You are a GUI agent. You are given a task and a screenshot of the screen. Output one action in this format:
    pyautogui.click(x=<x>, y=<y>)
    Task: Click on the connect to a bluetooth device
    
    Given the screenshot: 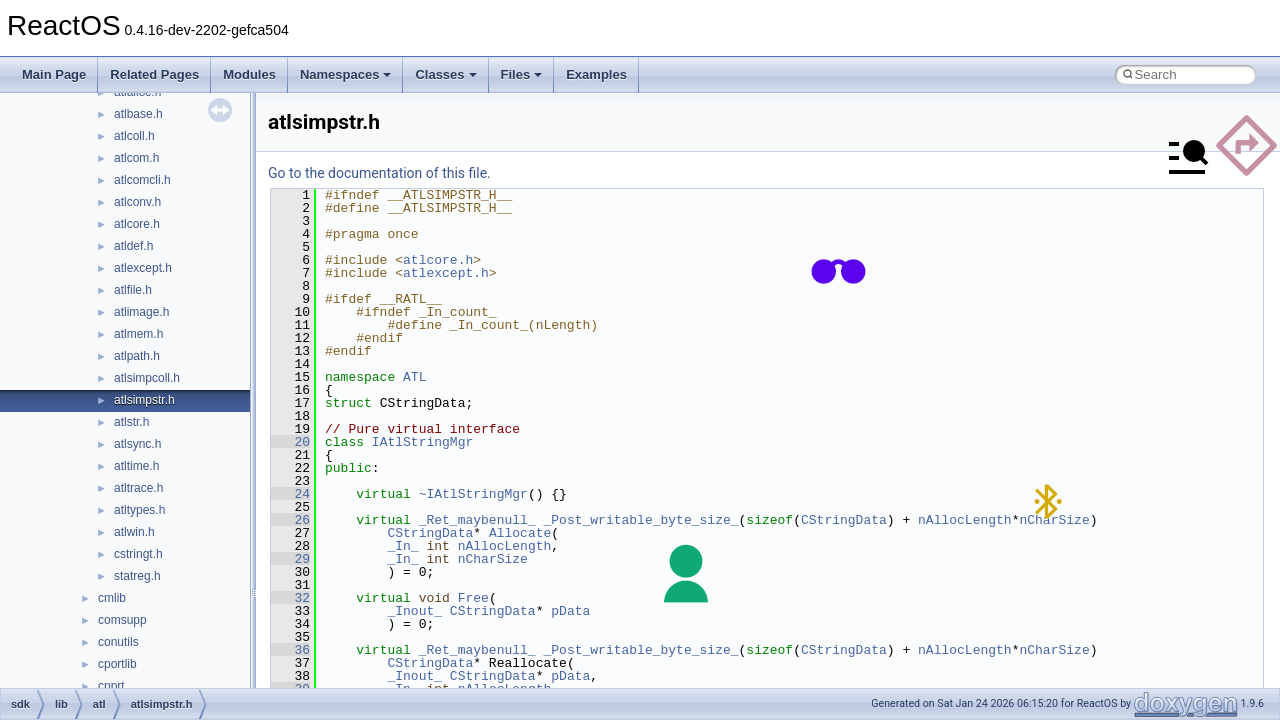 What is the action you would take?
    pyautogui.click(x=1046, y=501)
    